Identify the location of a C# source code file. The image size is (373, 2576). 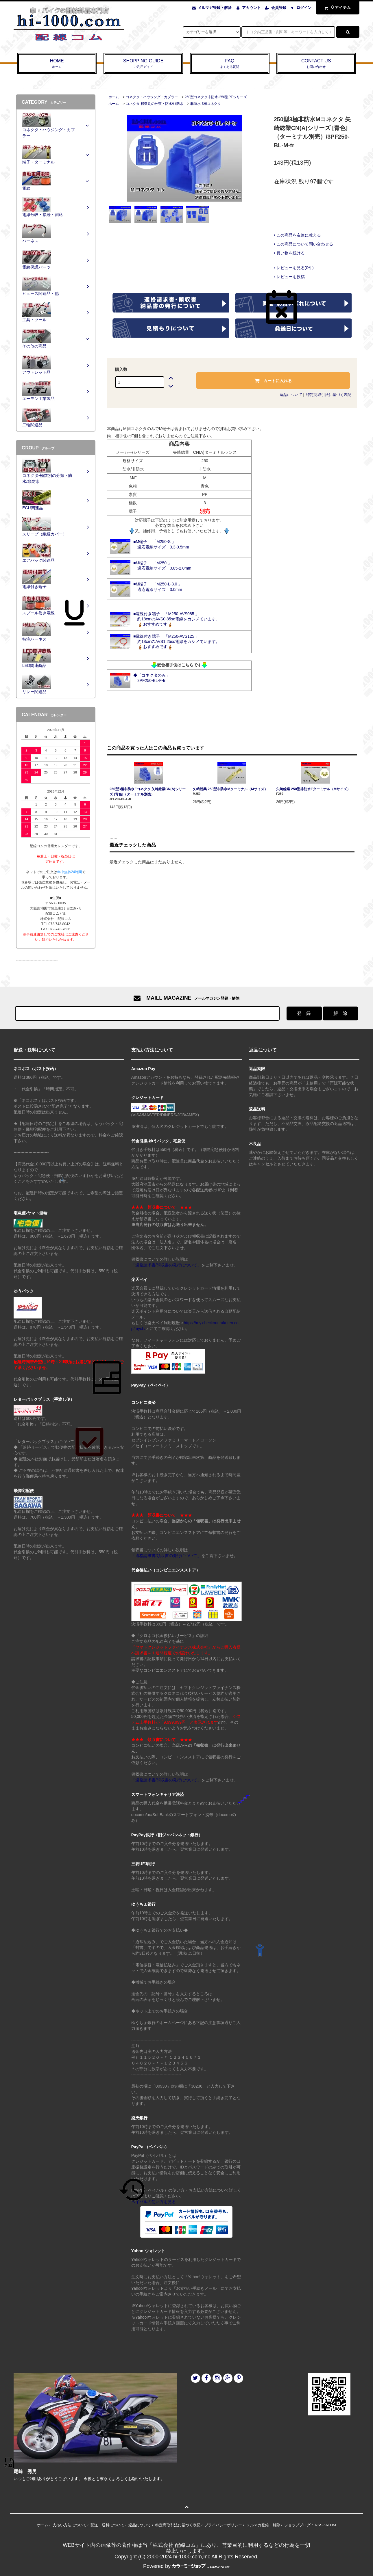
(10, 2463).